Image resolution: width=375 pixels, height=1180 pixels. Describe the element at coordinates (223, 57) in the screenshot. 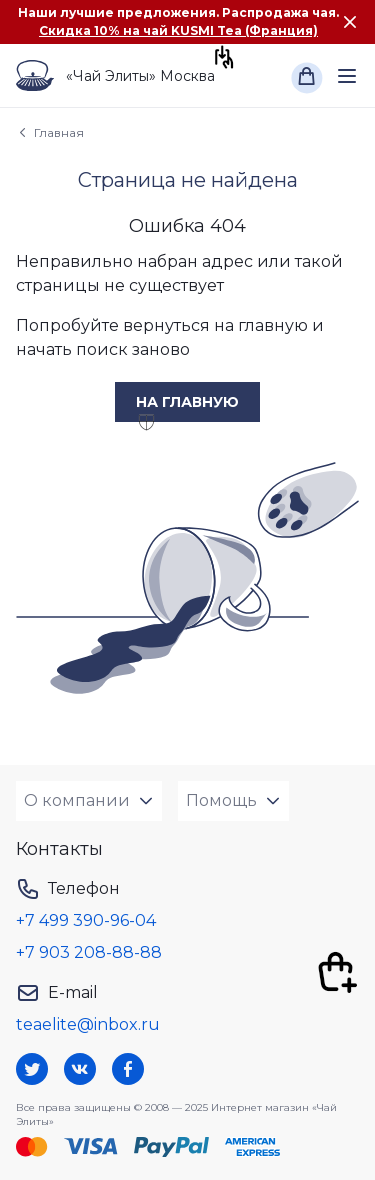

I see `withdraw funds or cash out` at that location.